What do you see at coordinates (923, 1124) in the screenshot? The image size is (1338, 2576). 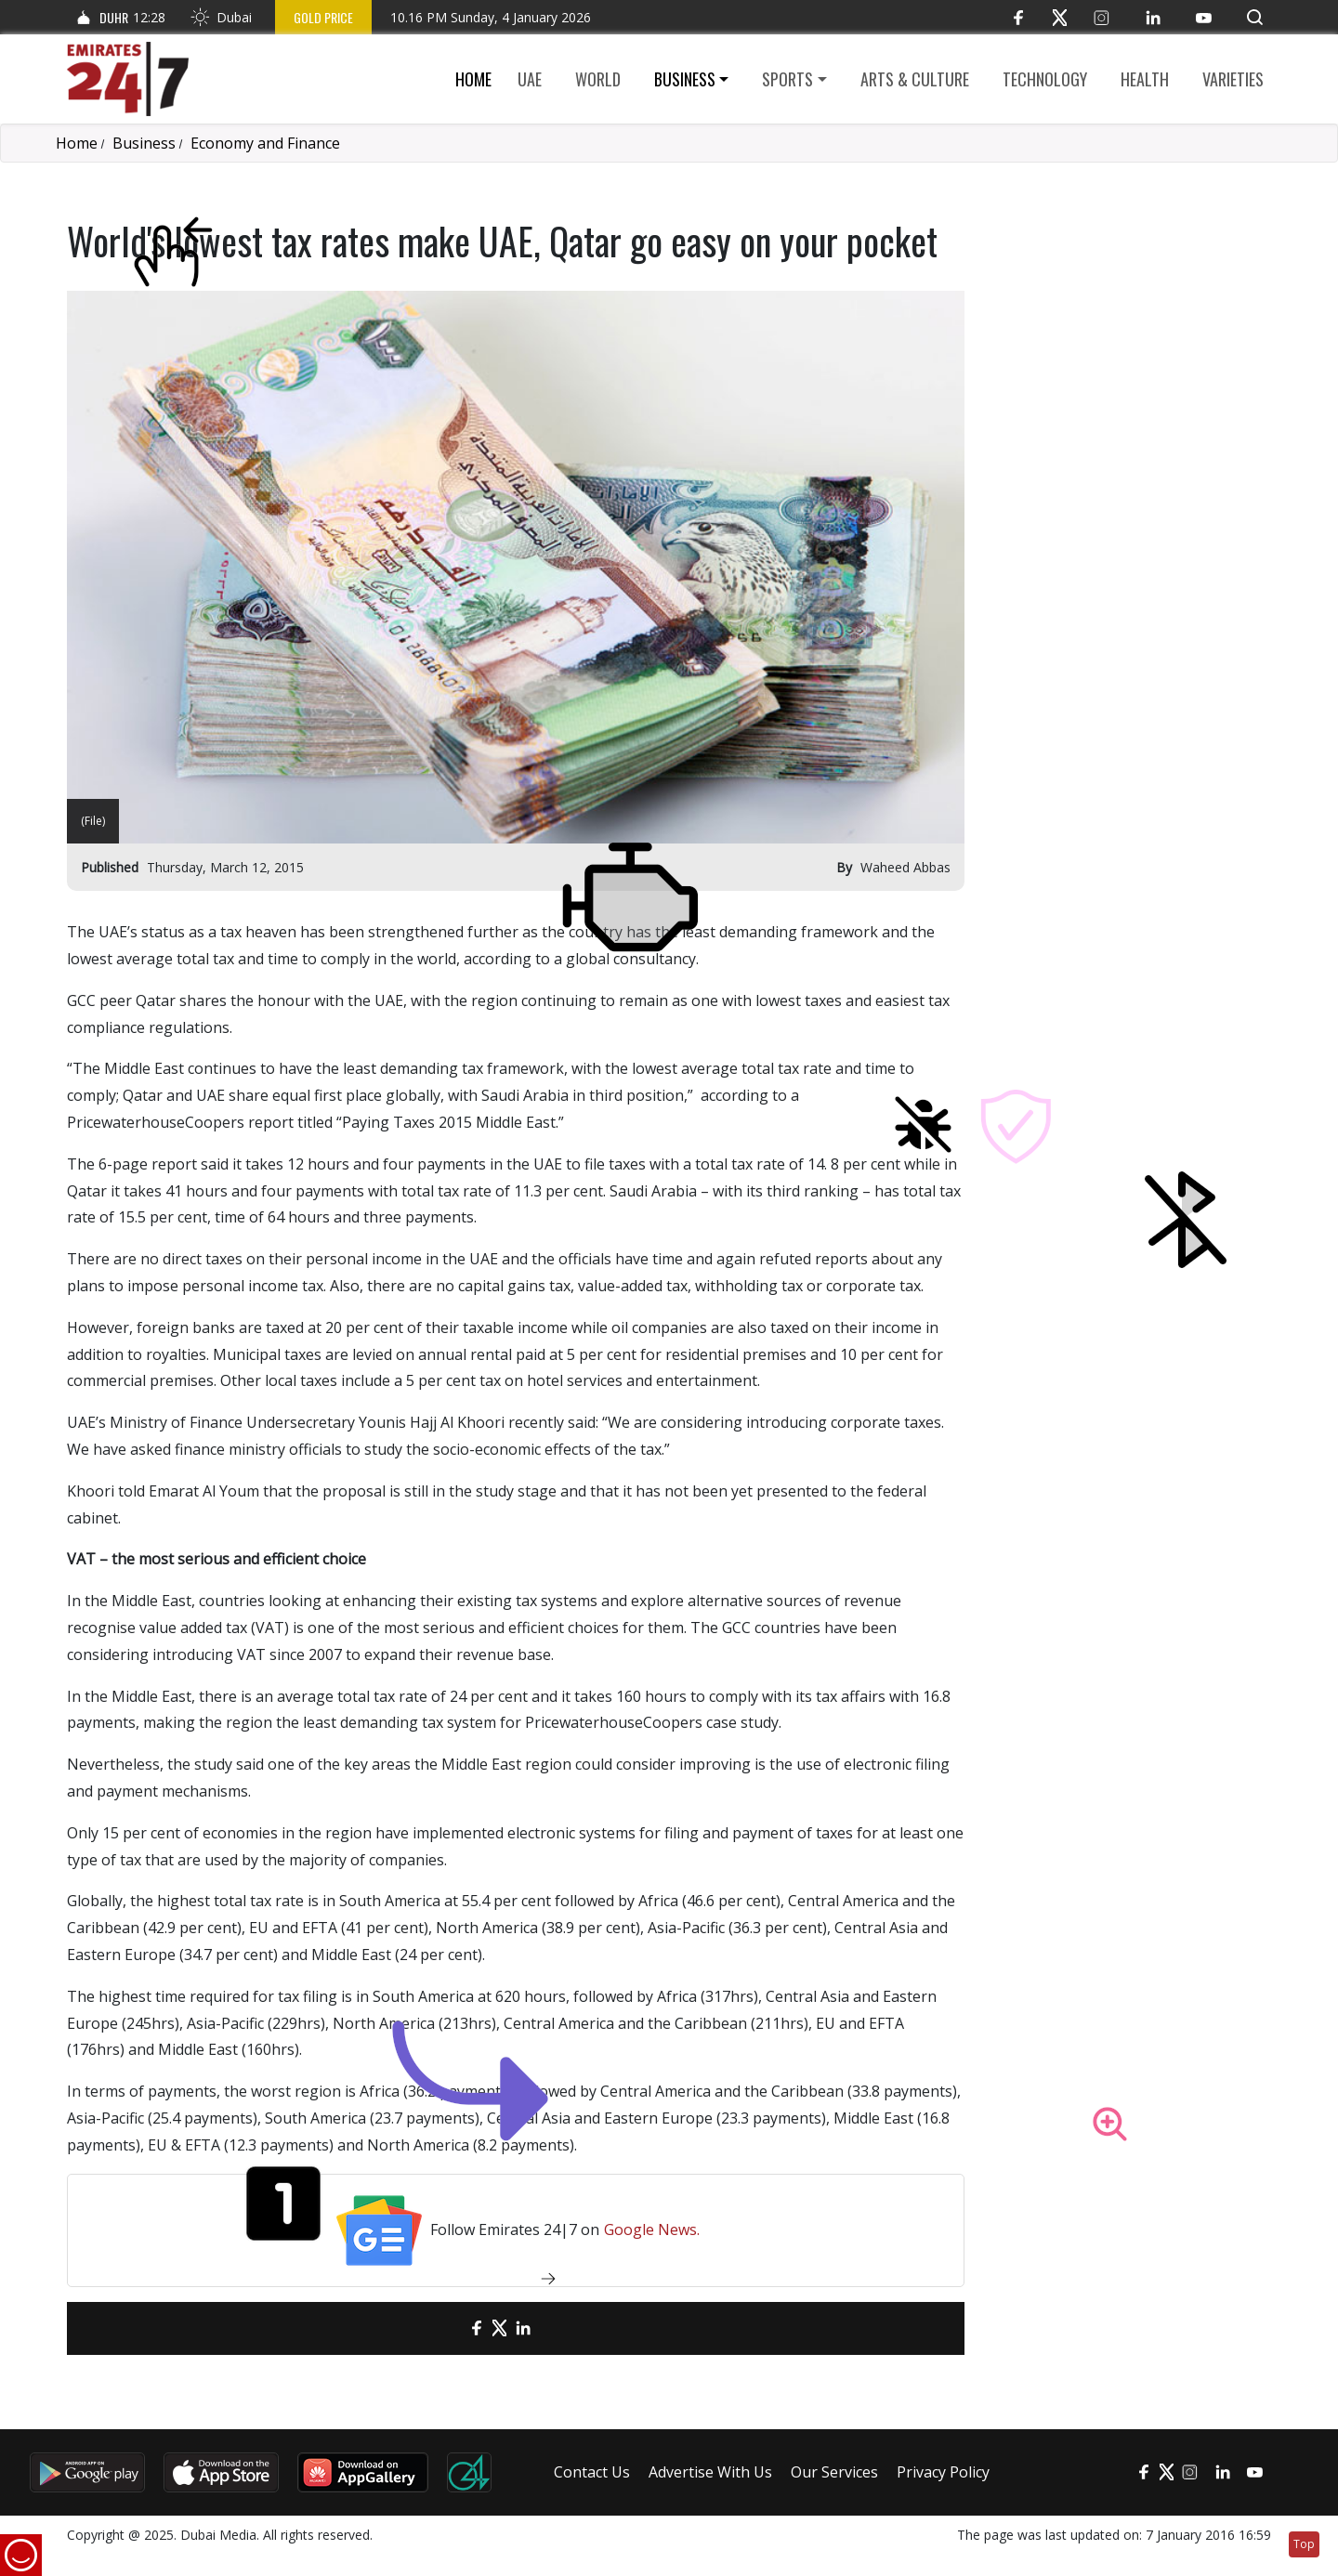 I see `disable bug tracking or debugging mode` at bounding box center [923, 1124].